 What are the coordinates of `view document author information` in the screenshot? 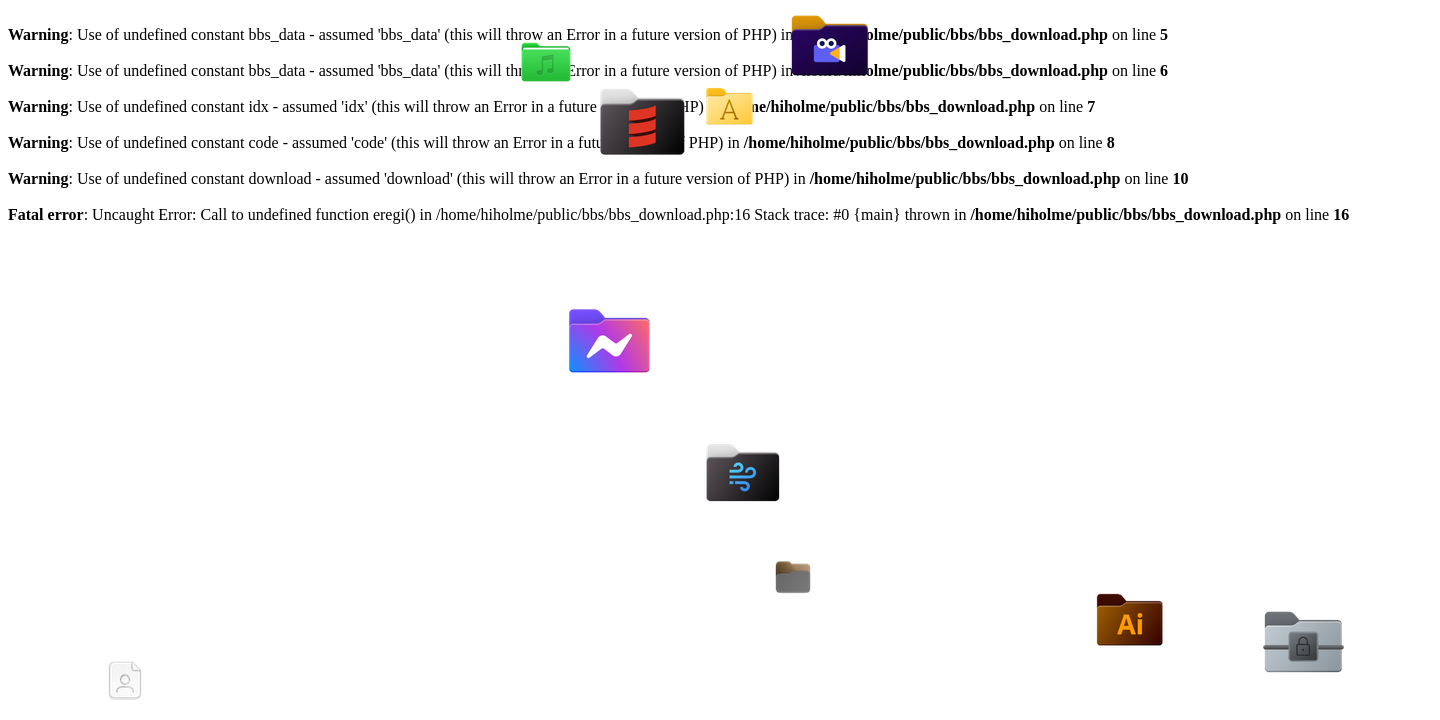 It's located at (125, 680).